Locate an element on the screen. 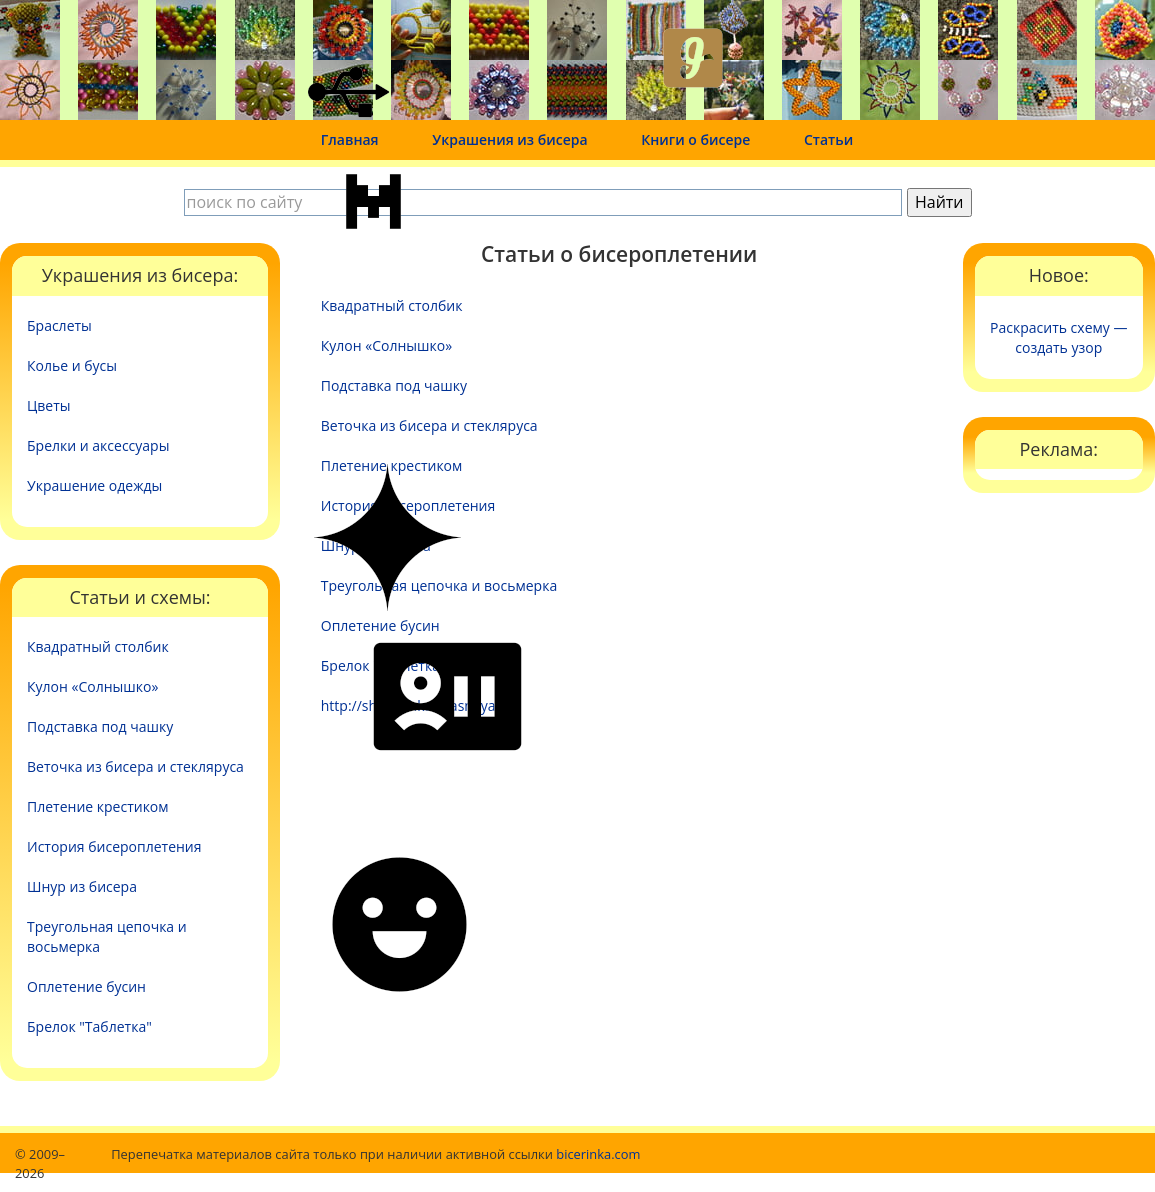  glide app logo is located at coordinates (693, 58).